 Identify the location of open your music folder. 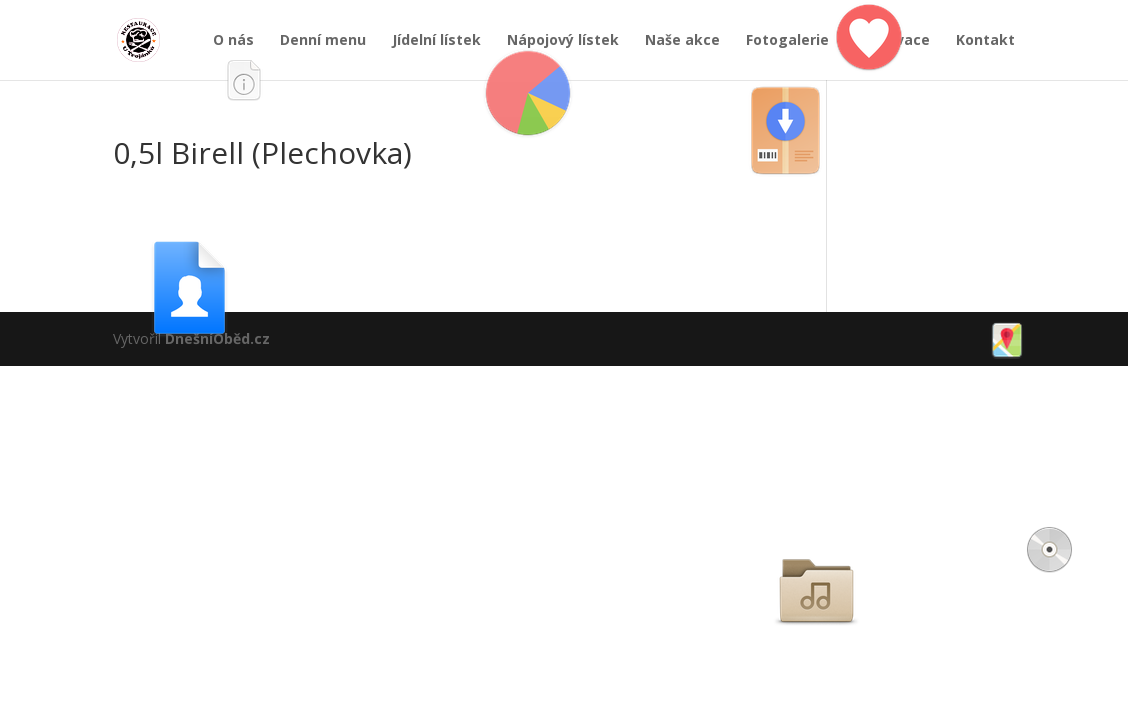
(816, 594).